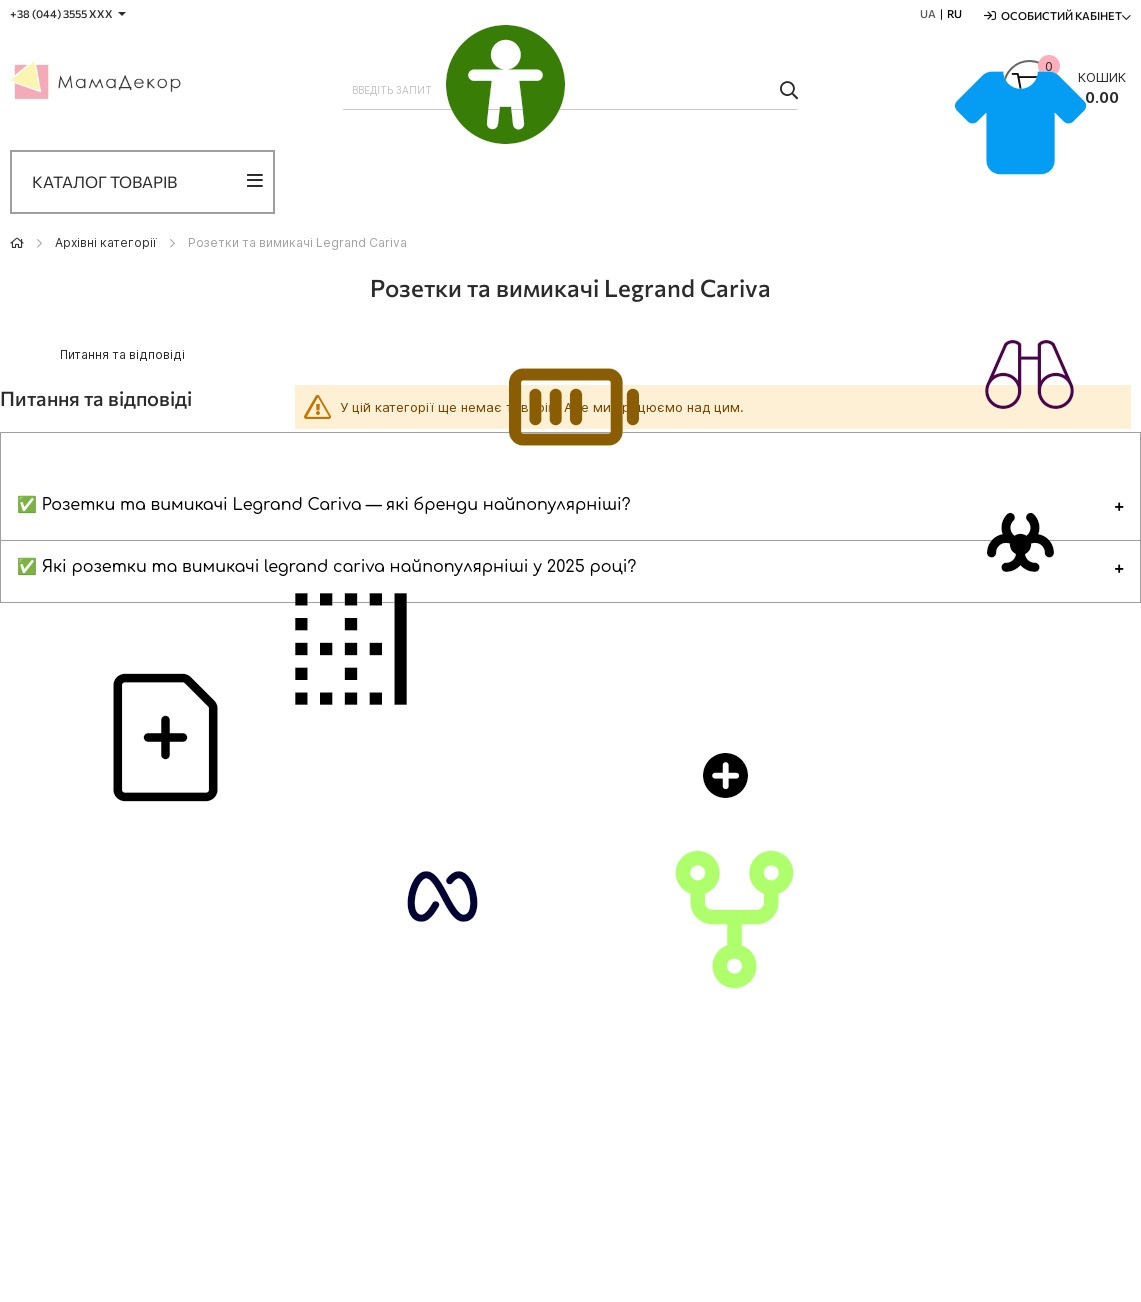 This screenshot has height=1302, width=1141. I want to click on apply border to the right side of a cell or element, so click(351, 649).